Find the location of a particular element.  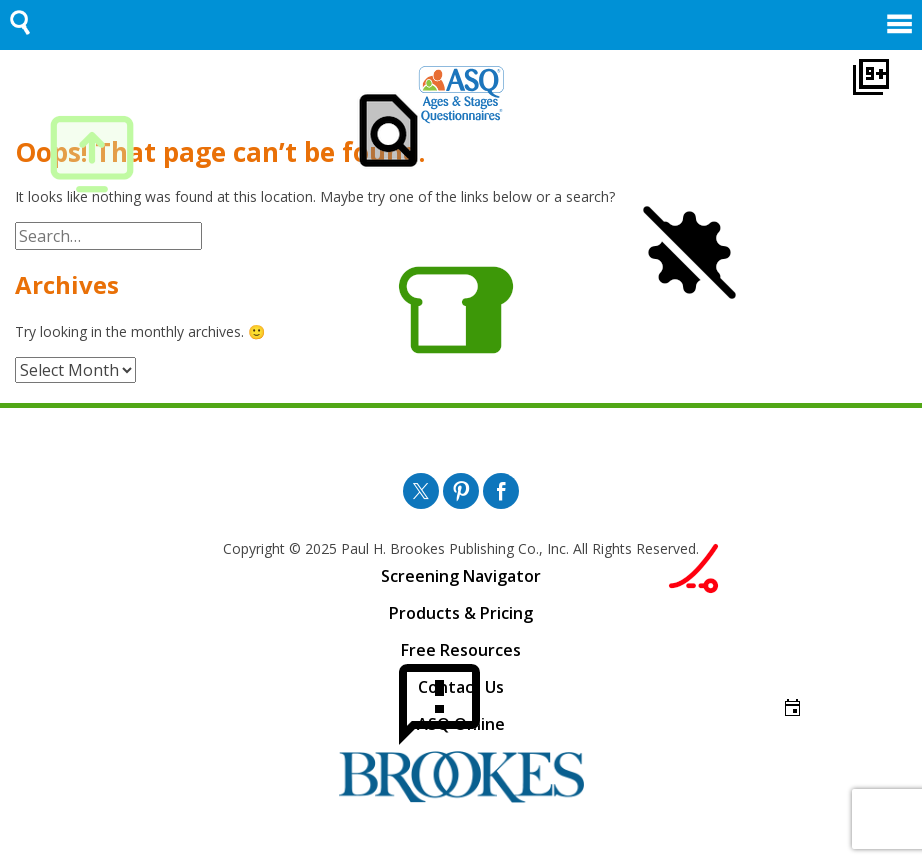

upload file to display or screen is located at coordinates (92, 151).